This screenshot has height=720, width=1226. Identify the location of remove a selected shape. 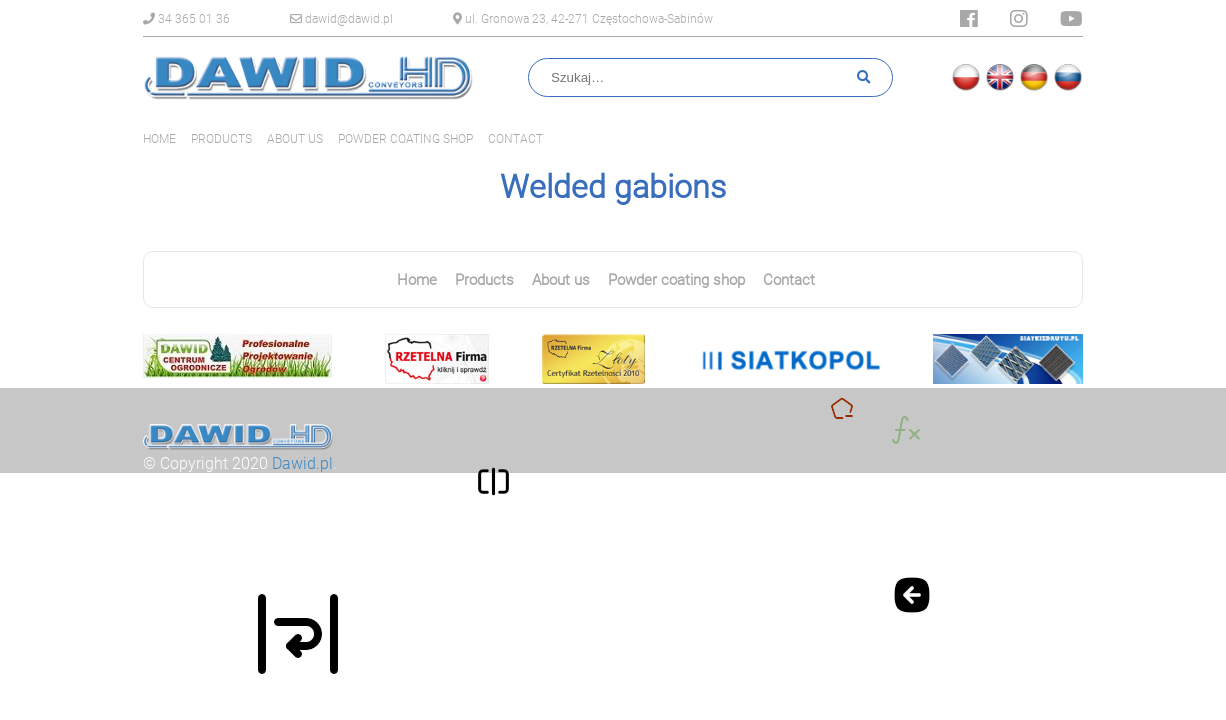
(842, 409).